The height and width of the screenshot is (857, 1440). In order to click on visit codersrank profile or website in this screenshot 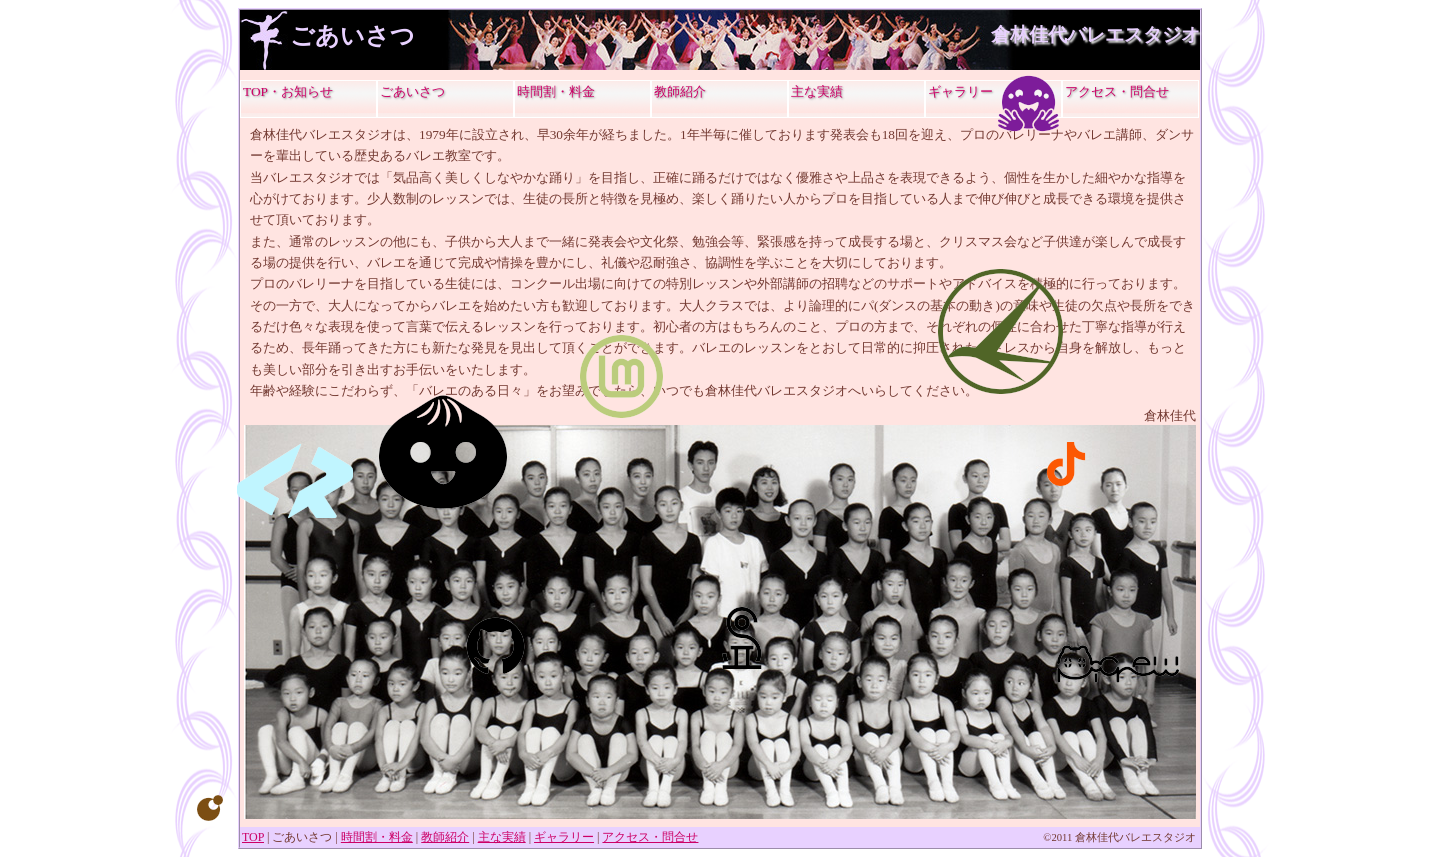, I will do `click(295, 481)`.